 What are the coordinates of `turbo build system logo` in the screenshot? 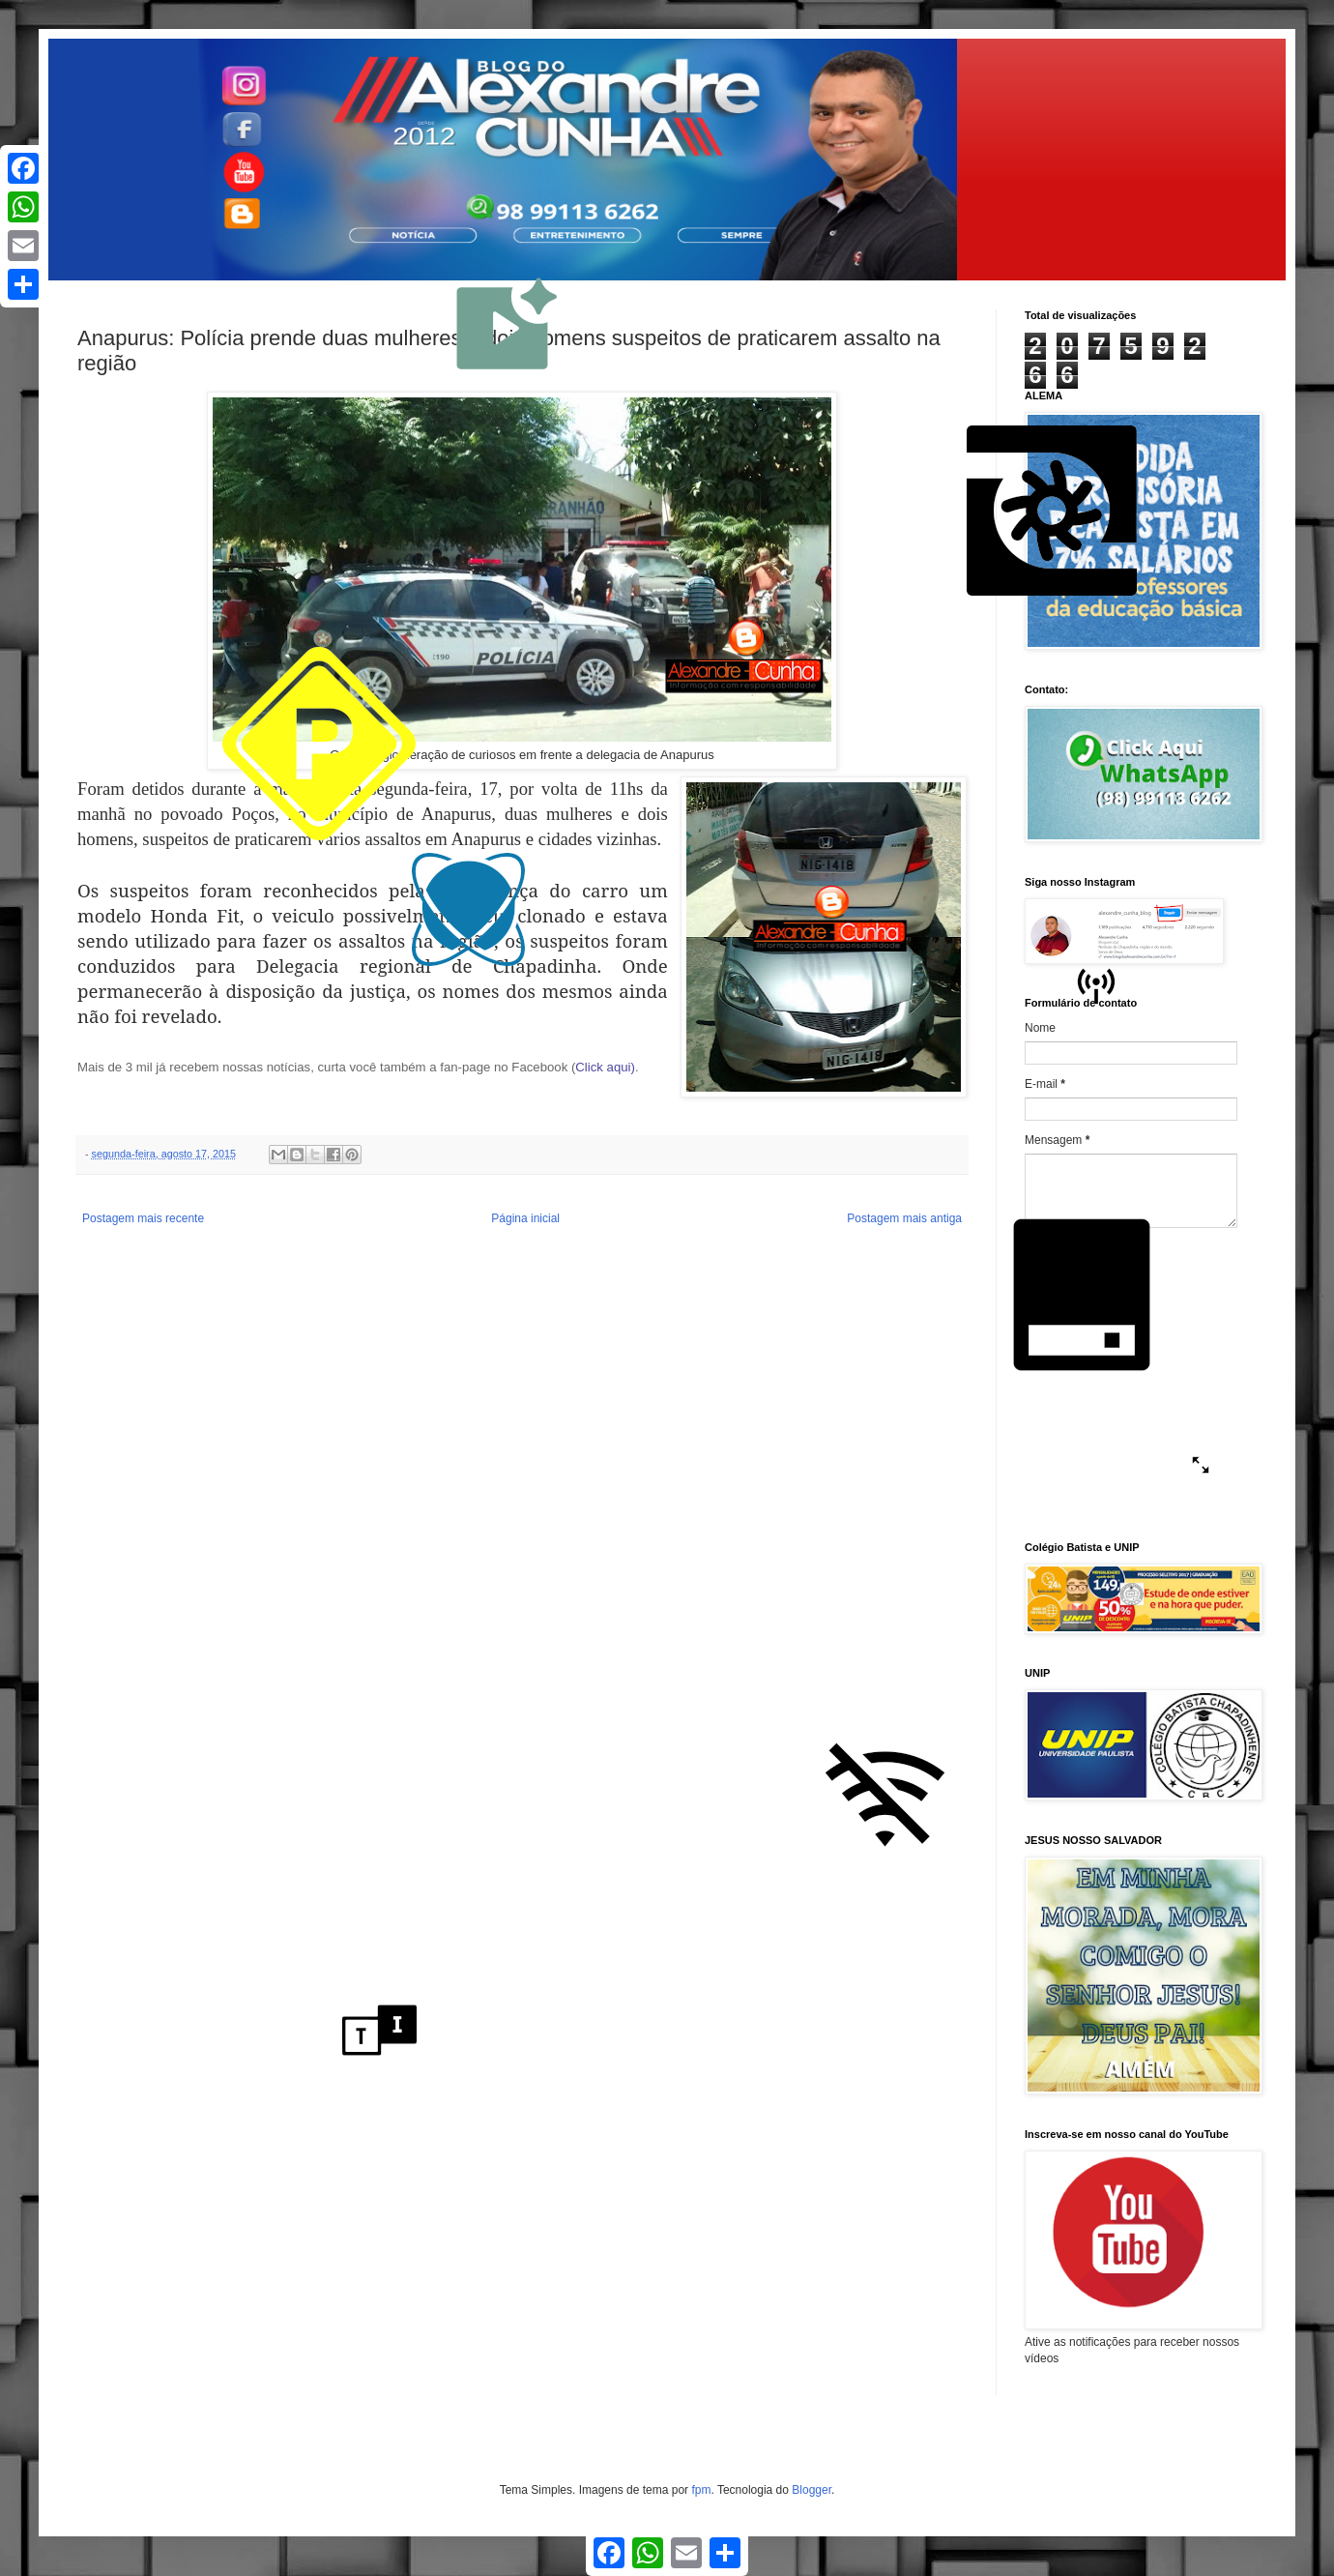 It's located at (1052, 511).